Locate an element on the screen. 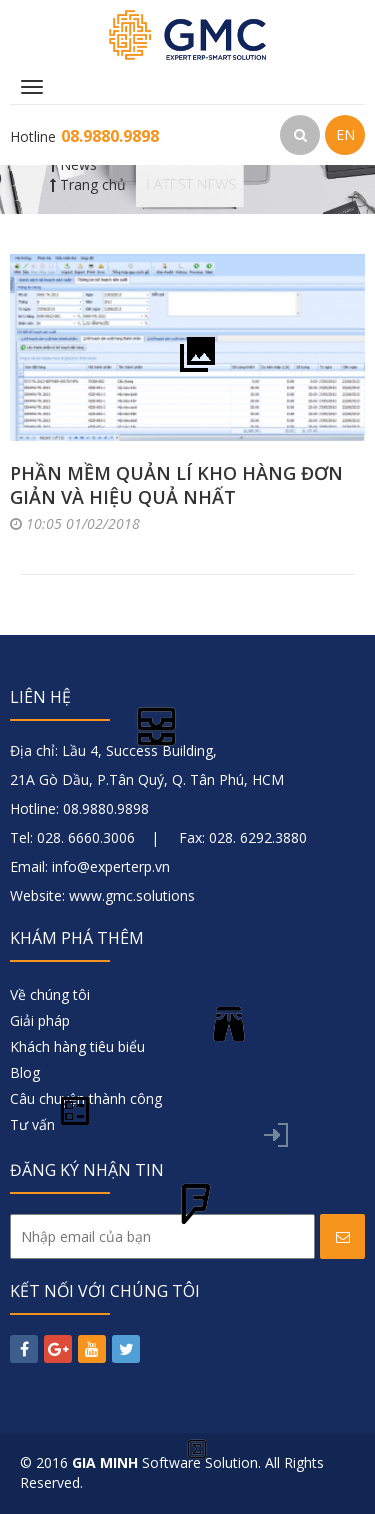 The height and width of the screenshot is (1514, 375). view all inboxes in one place is located at coordinates (156, 726).